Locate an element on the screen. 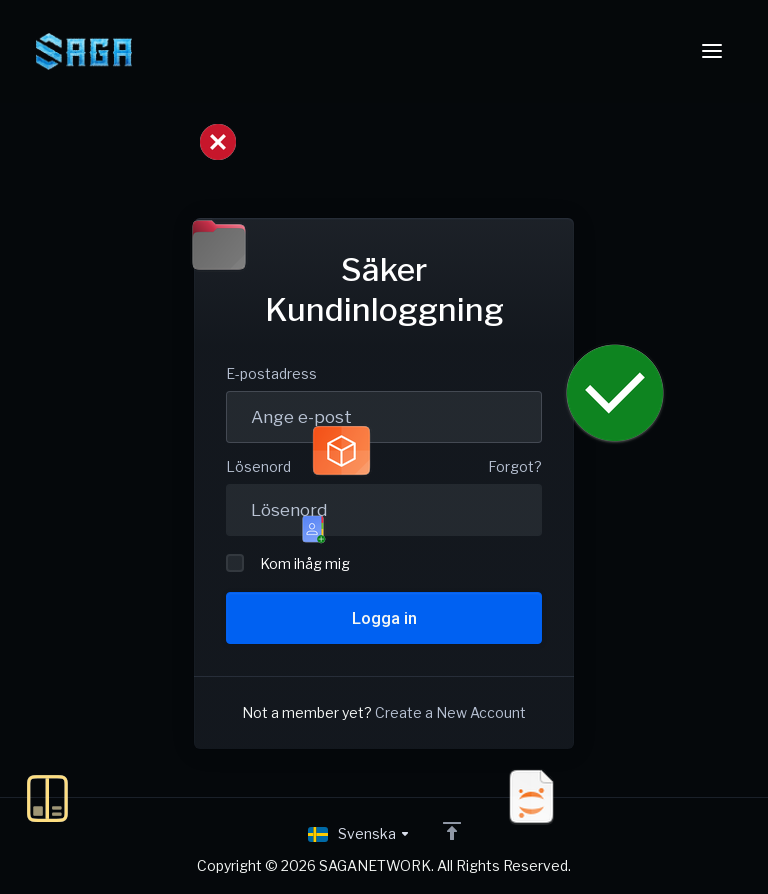 Image resolution: width=768 pixels, height=894 pixels. open folder to view contents is located at coordinates (219, 245).